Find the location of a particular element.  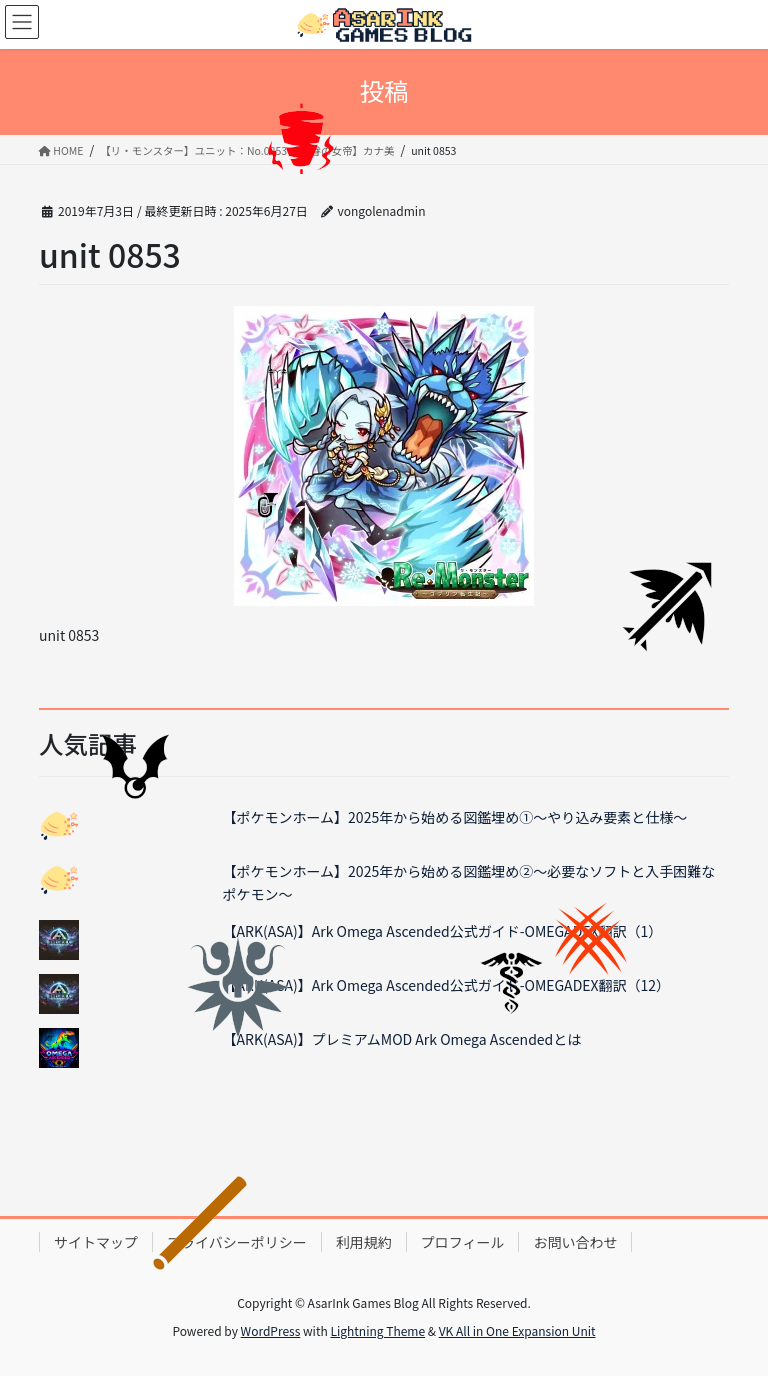

access food or restaurant options in a game is located at coordinates (301, 138).